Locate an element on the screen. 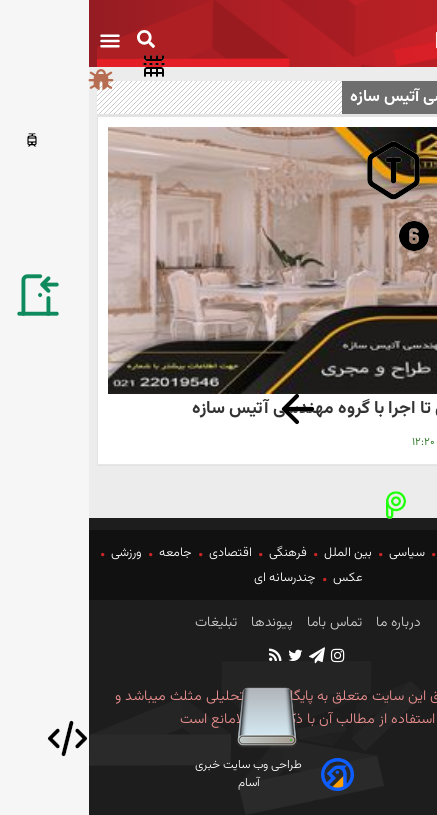 The width and height of the screenshot is (437, 815). go back to the previous screen is located at coordinates (298, 409).